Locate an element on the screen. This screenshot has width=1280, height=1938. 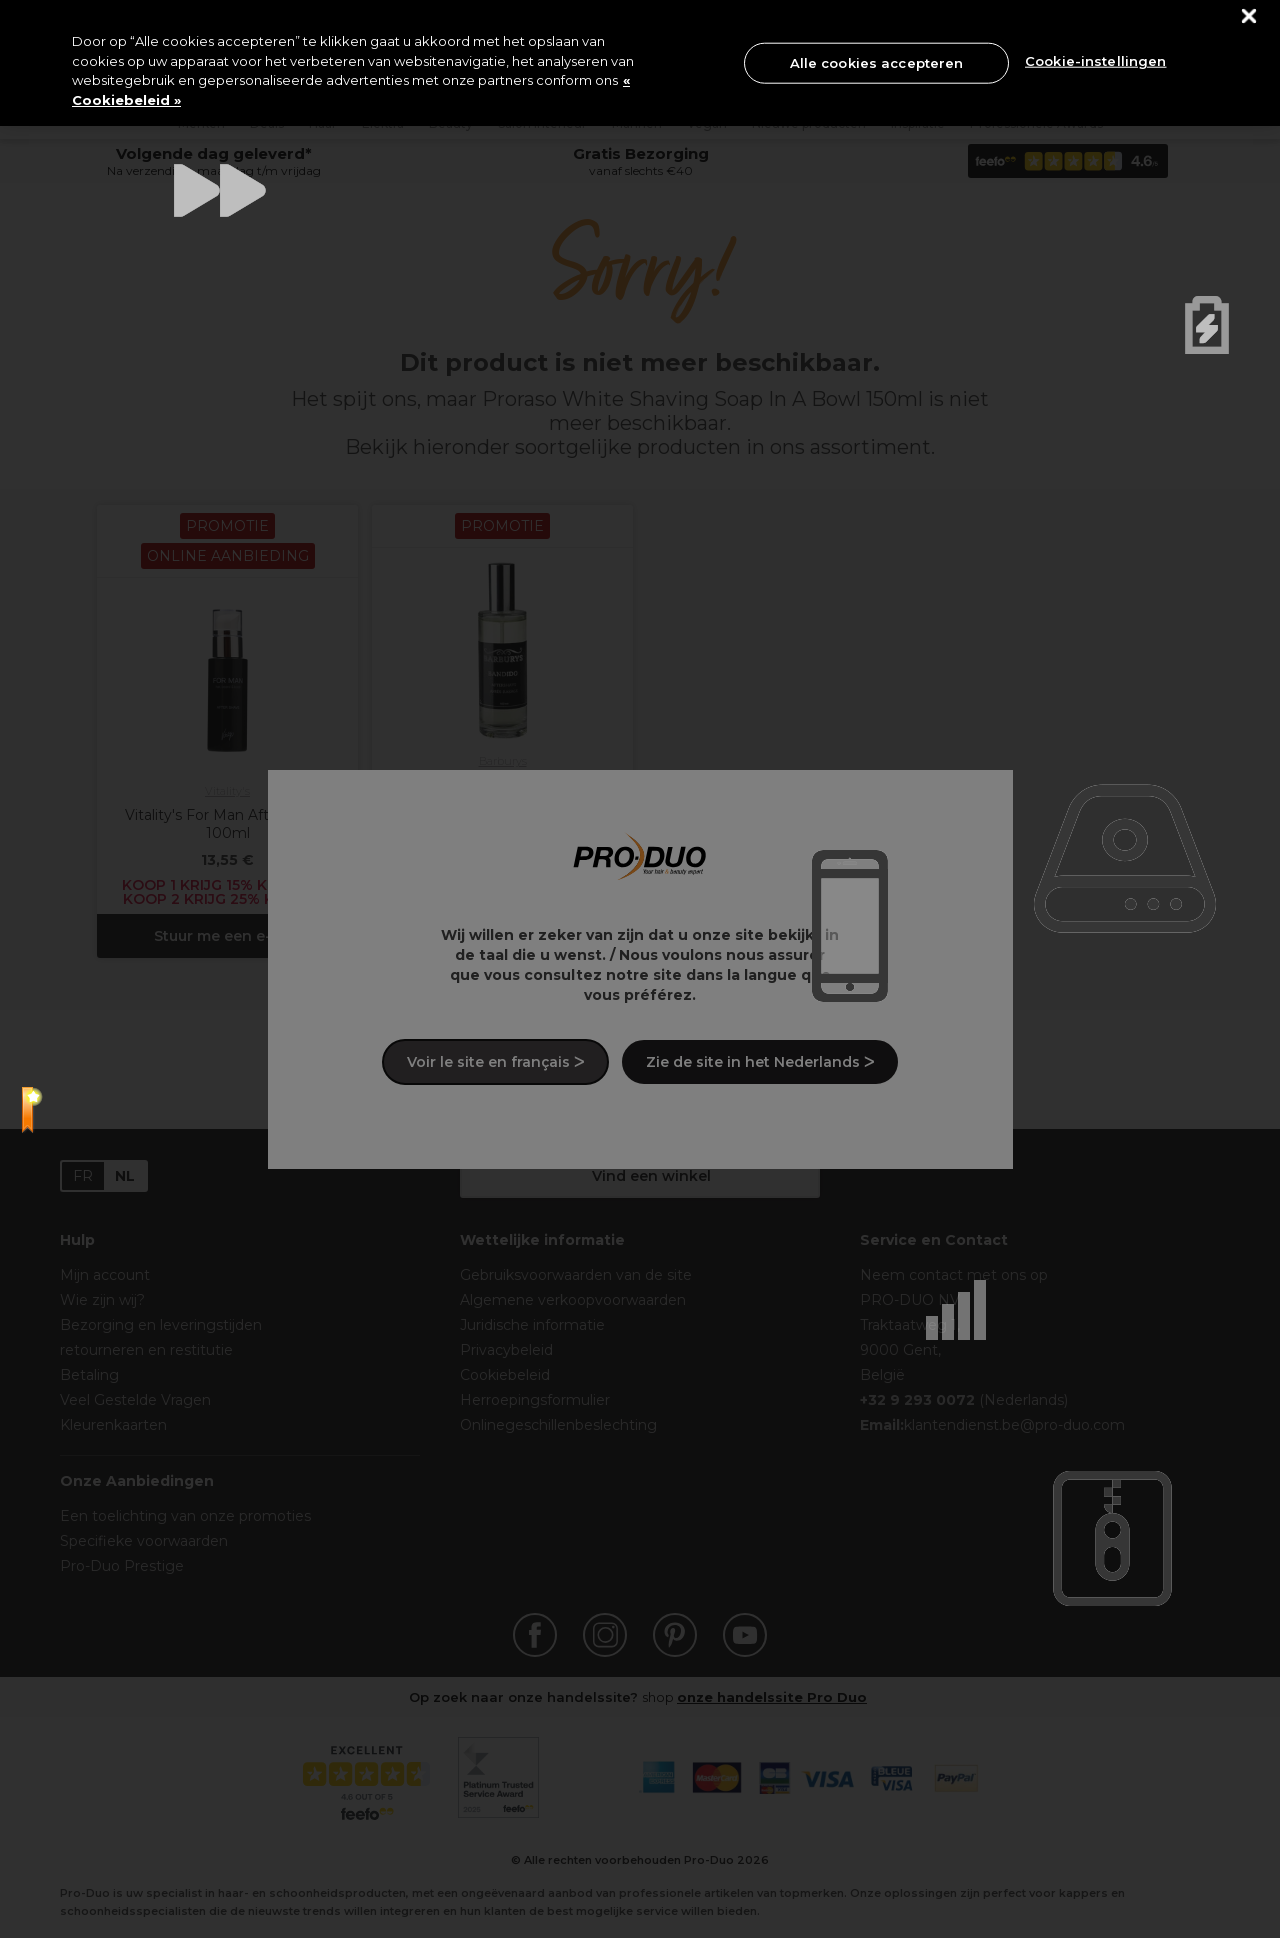
fast forward media playback is located at coordinates (220, 190).